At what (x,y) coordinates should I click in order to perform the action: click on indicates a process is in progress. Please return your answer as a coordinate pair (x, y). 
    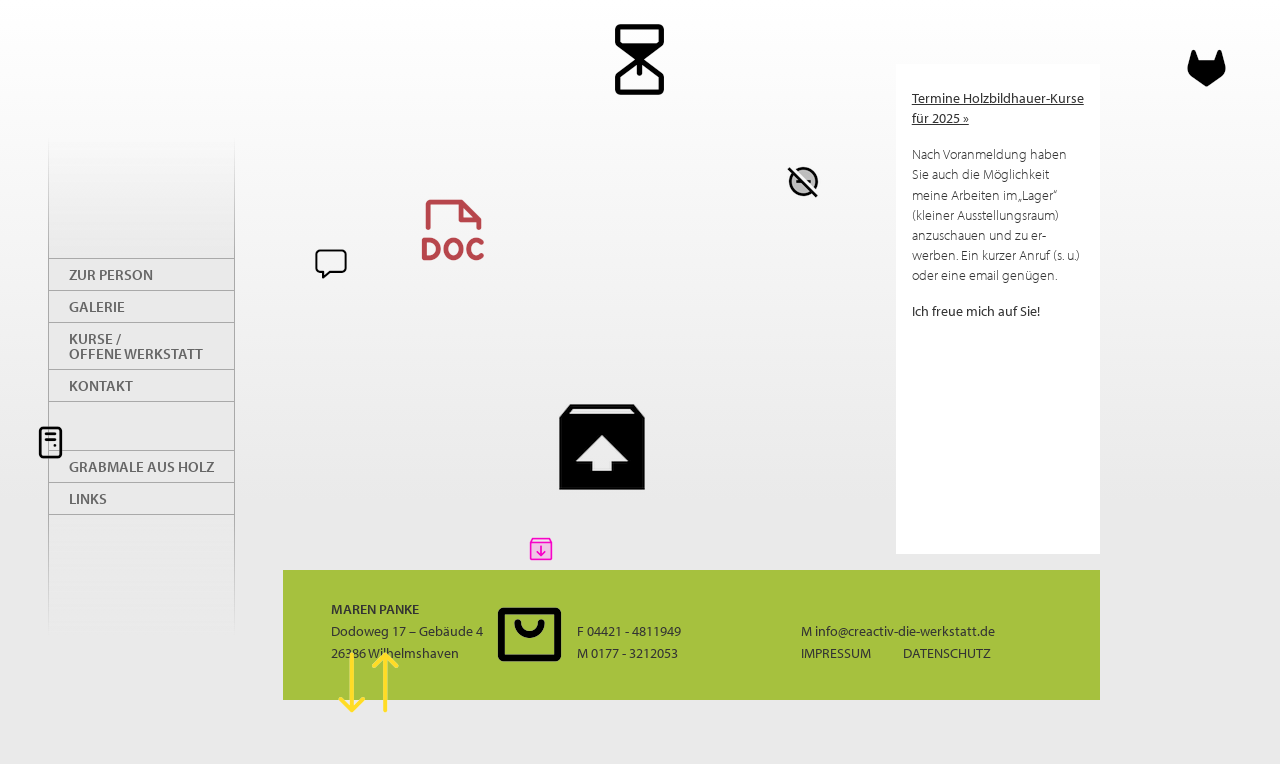
    Looking at the image, I should click on (639, 59).